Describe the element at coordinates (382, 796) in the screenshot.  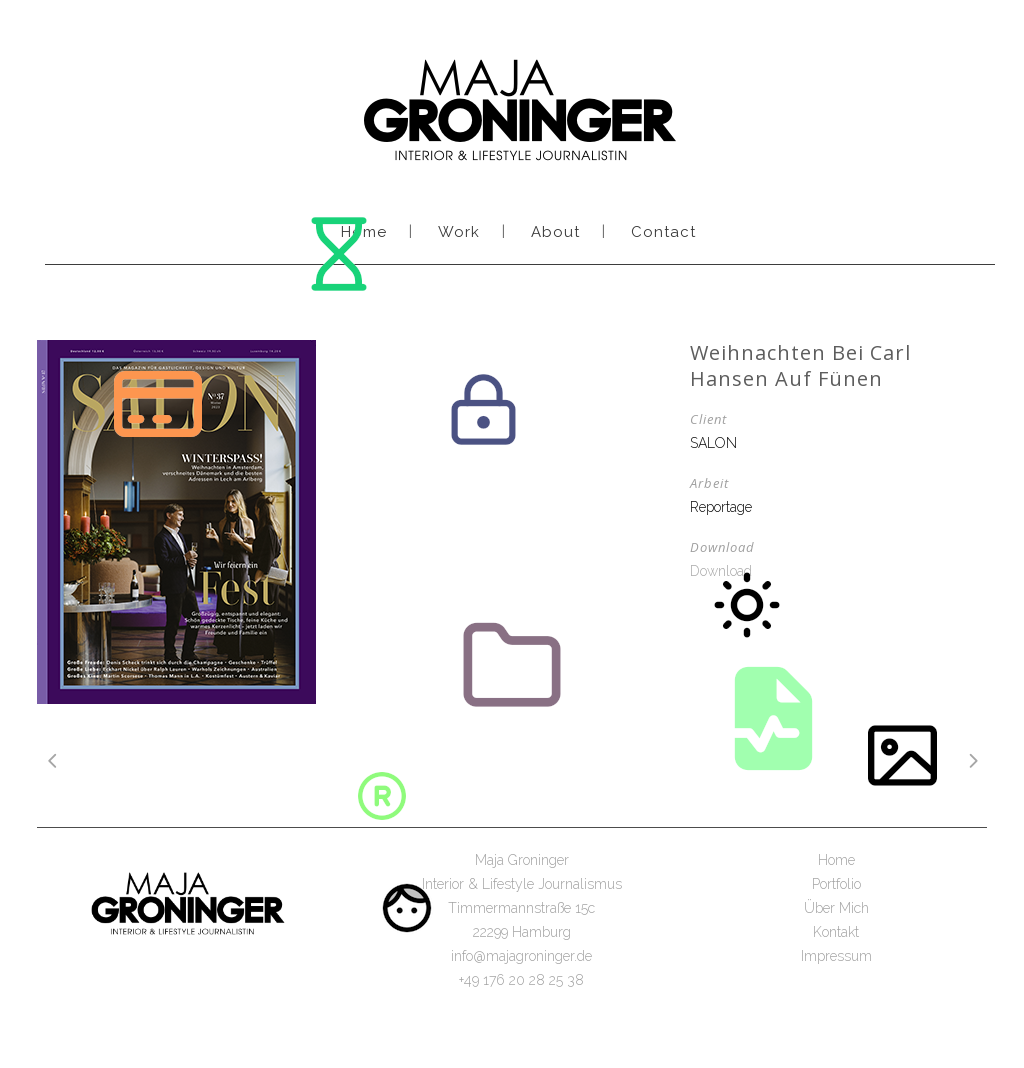
I see `indicates a registered trademark symbol` at that location.